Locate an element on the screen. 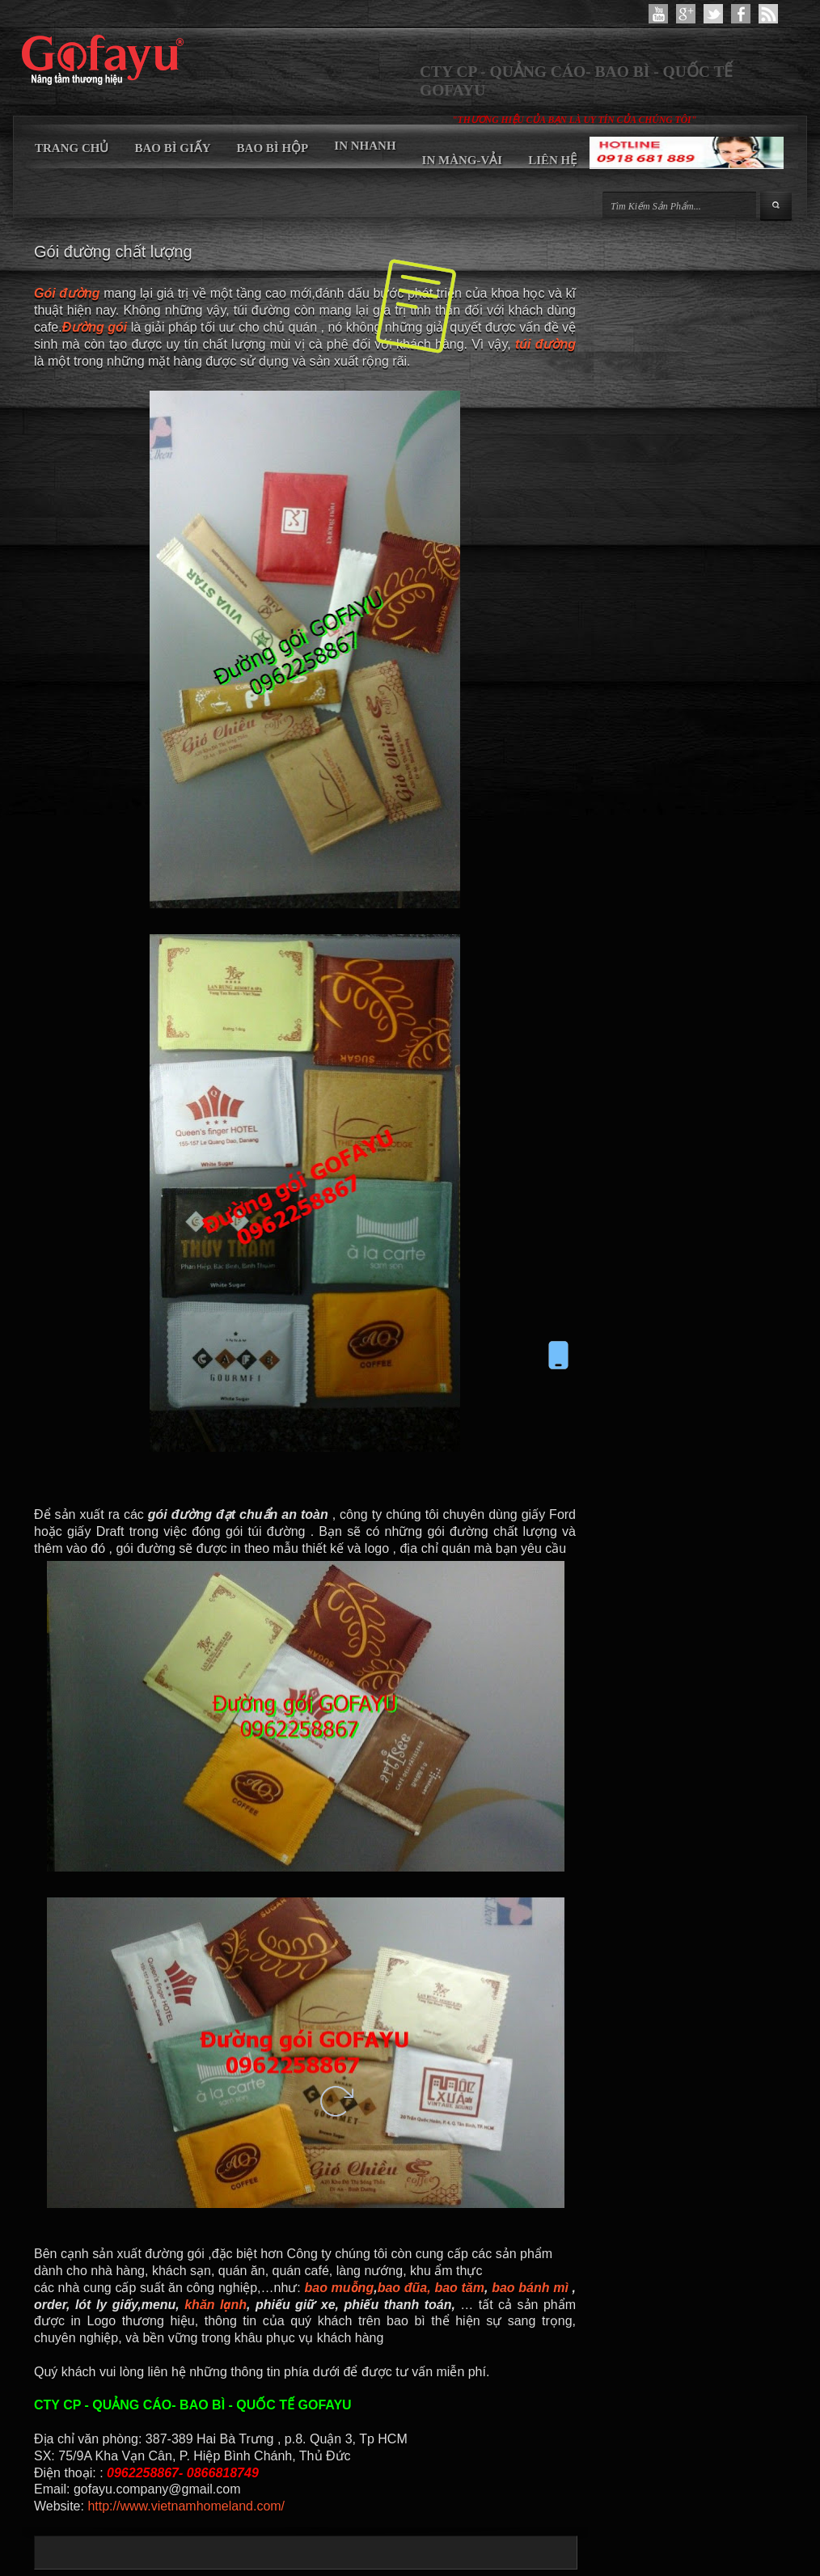 The height and width of the screenshot is (2576, 820). indicates mobile device or smartphone is located at coordinates (558, 1355).